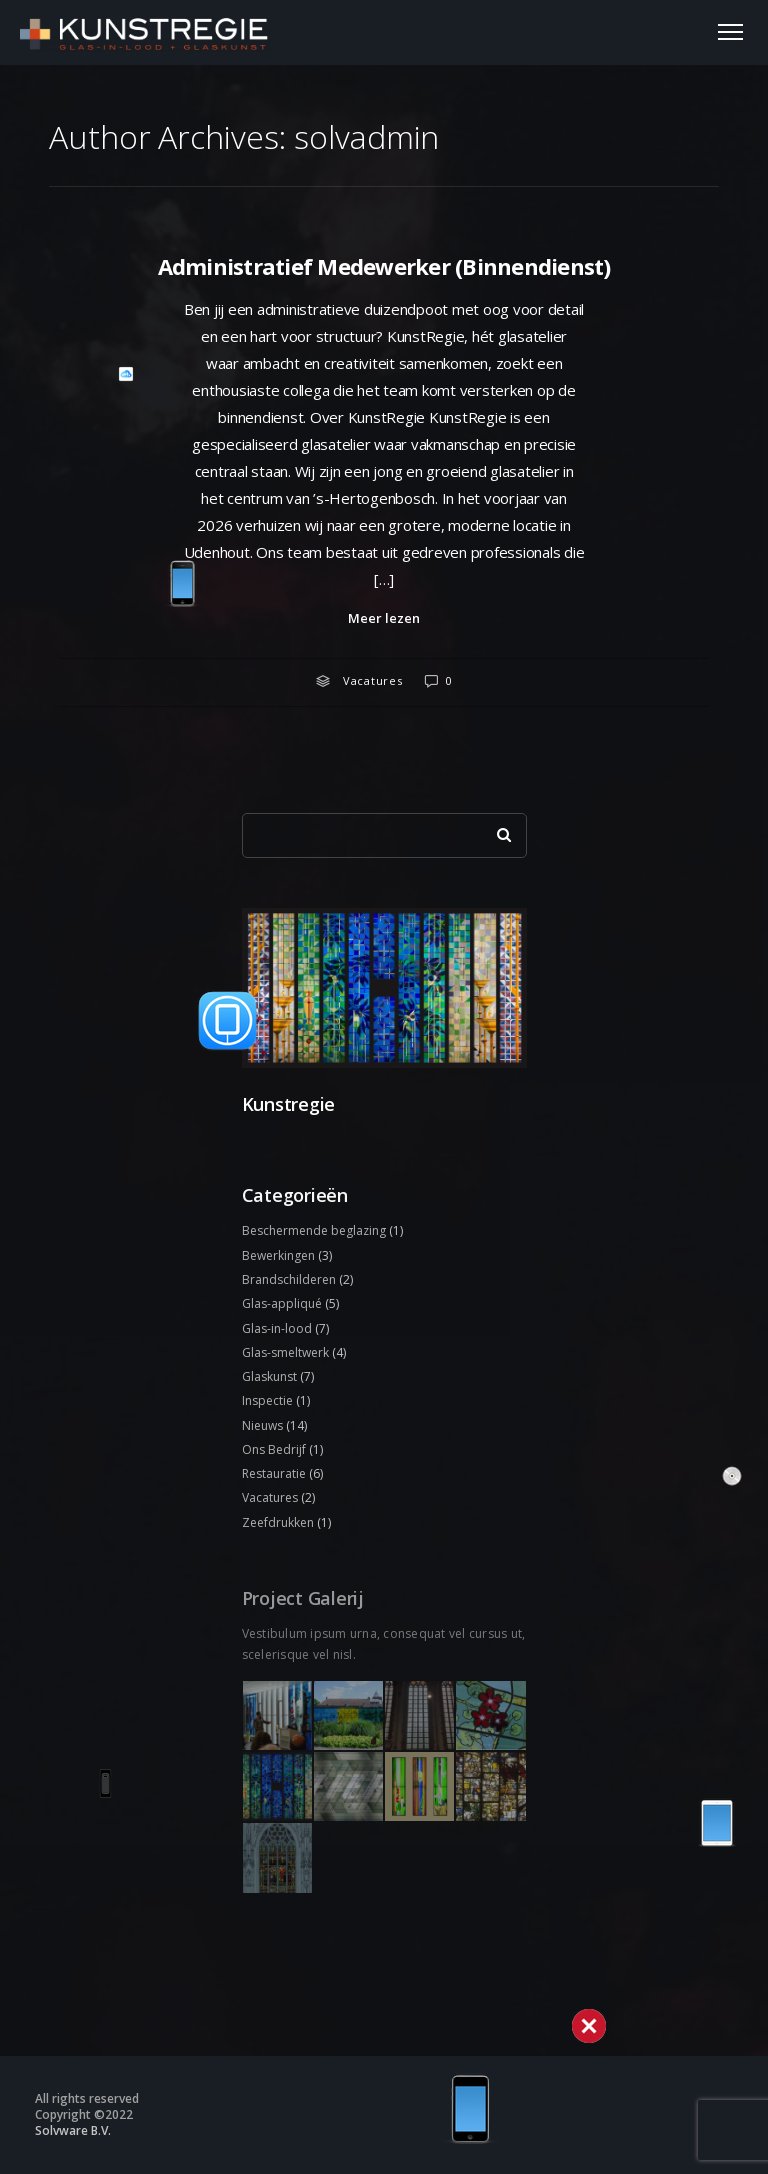 The width and height of the screenshot is (768, 2174). Describe the element at coordinates (182, 583) in the screenshot. I see `indicates a connected iPhone device` at that location.